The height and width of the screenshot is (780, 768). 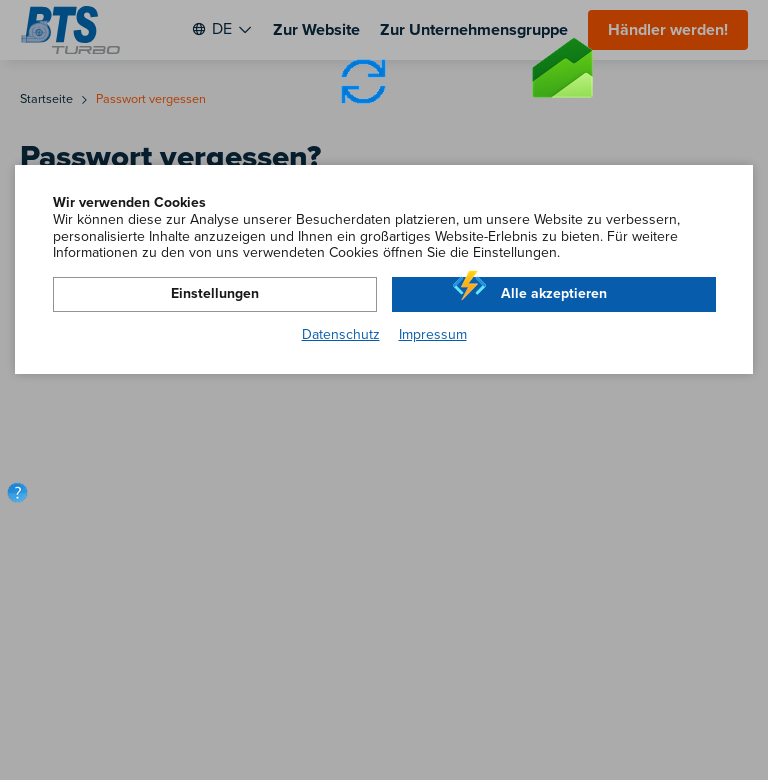 I want to click on access help documentation and support, so click(x=17, y=492).